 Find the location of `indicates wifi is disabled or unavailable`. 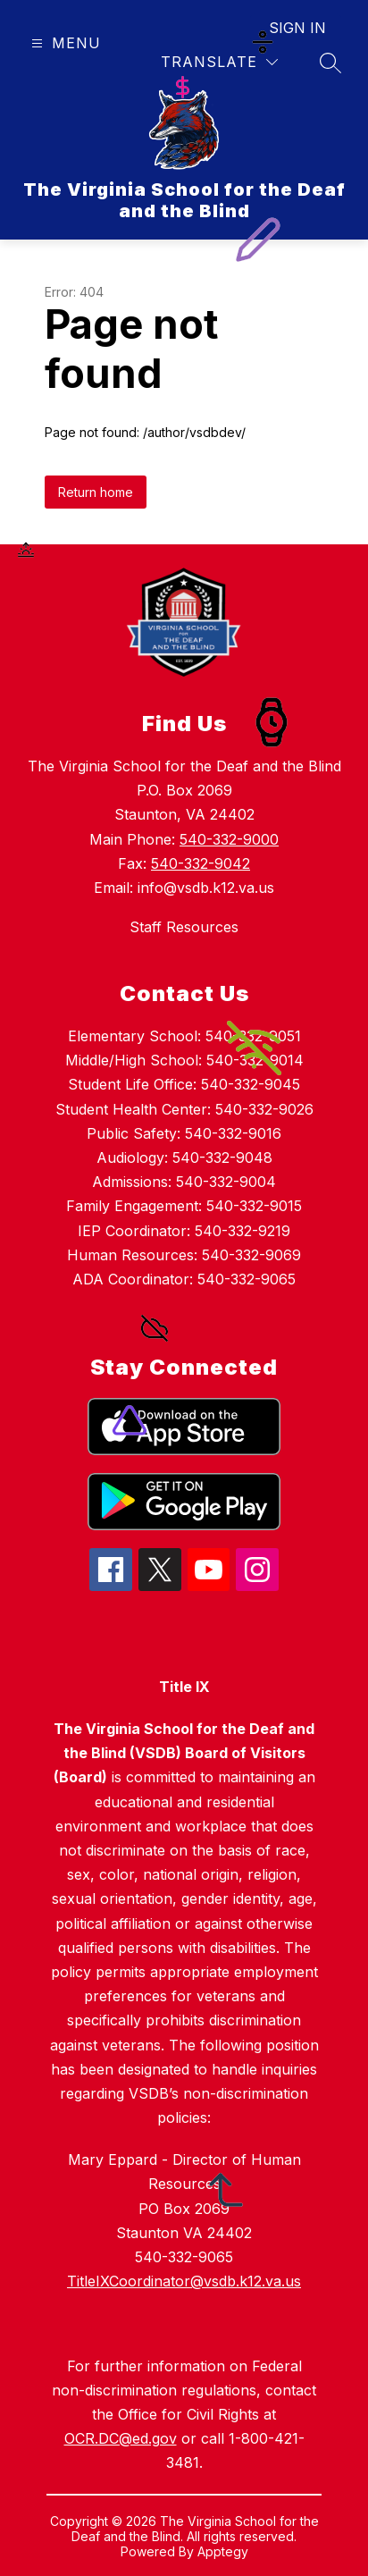

indicates wifi is disabled or unavailable is located at coordinates (254, 1048).